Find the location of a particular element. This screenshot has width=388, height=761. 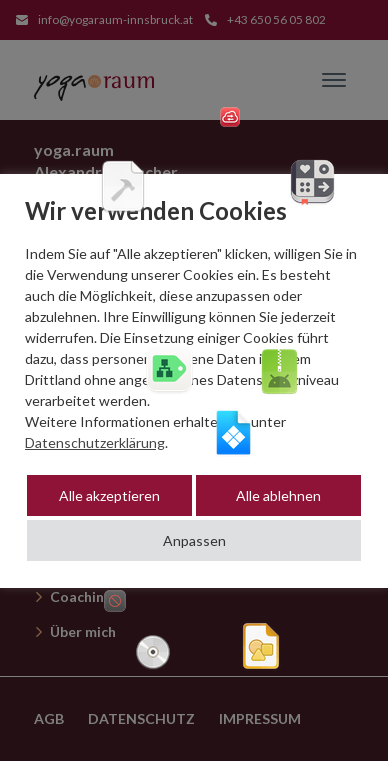

access DVD-RAM drive or disc is located at coordinates (153, 652).